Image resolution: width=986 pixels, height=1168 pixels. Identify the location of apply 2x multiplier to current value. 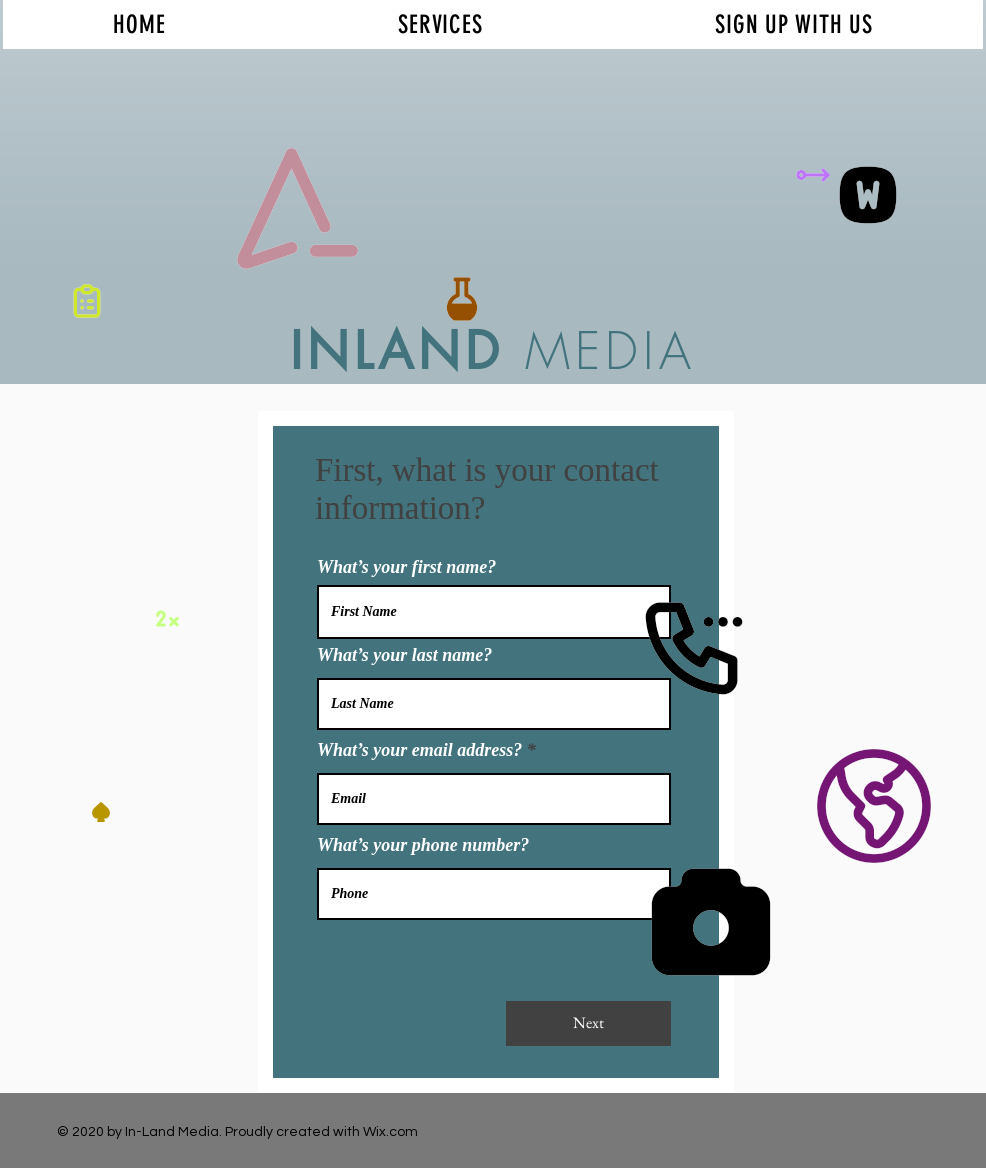
(167, 618).